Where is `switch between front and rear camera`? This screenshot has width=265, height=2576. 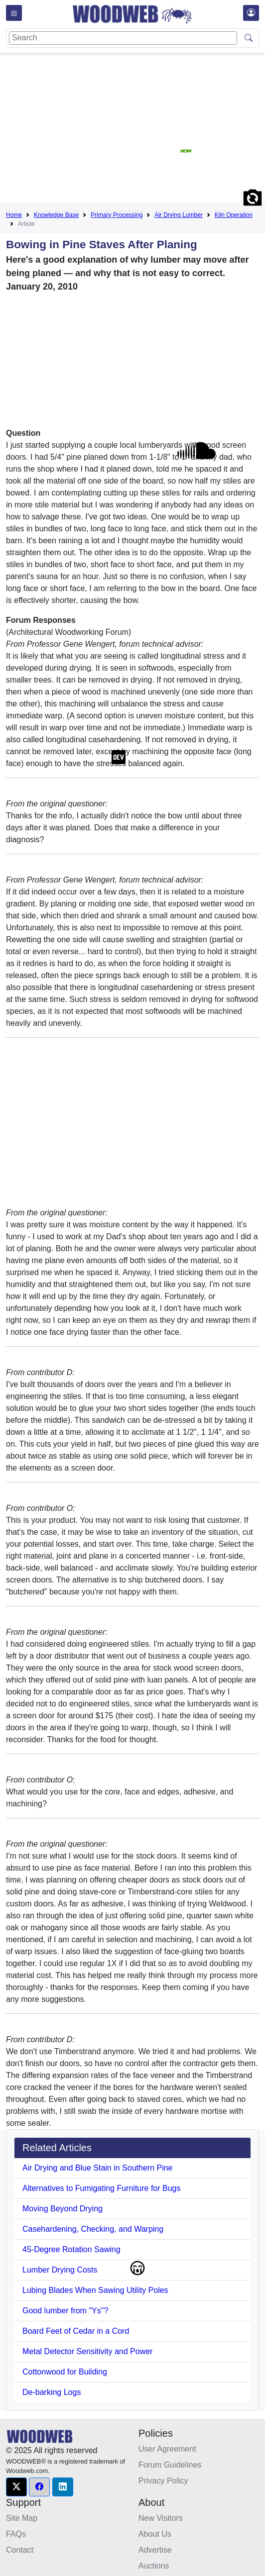 switch between front and rear camera is located at coordinates (253, 198).